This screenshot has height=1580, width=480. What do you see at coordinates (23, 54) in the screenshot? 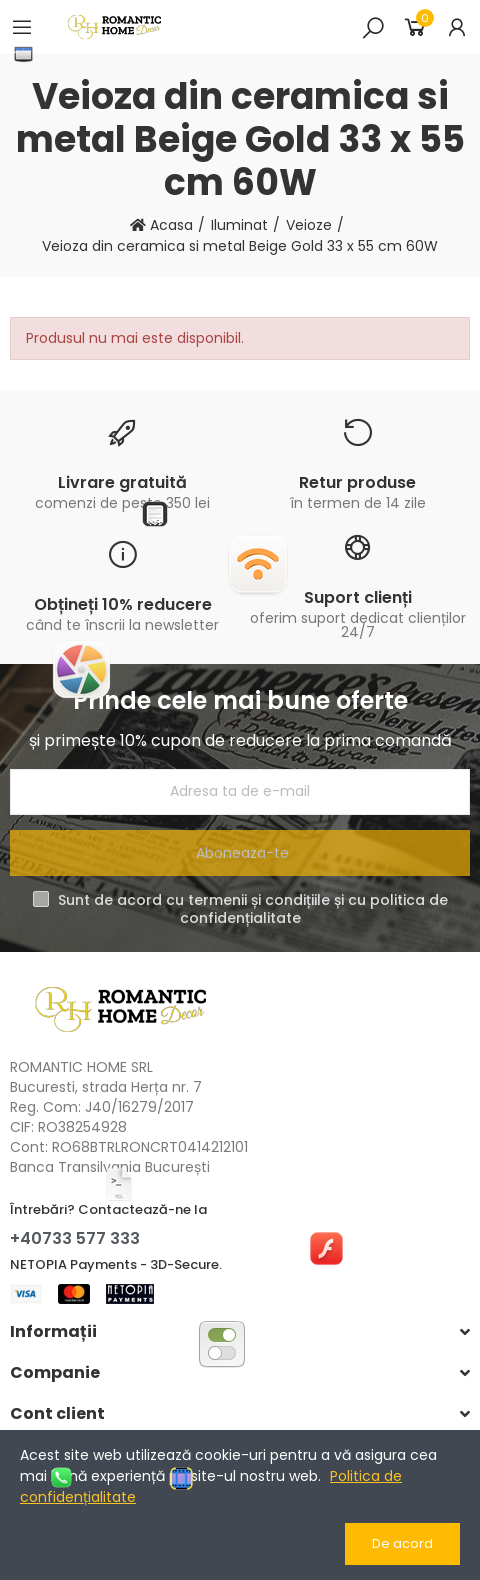
I see `compact flash memory card device` at bounding box center [23, 54].